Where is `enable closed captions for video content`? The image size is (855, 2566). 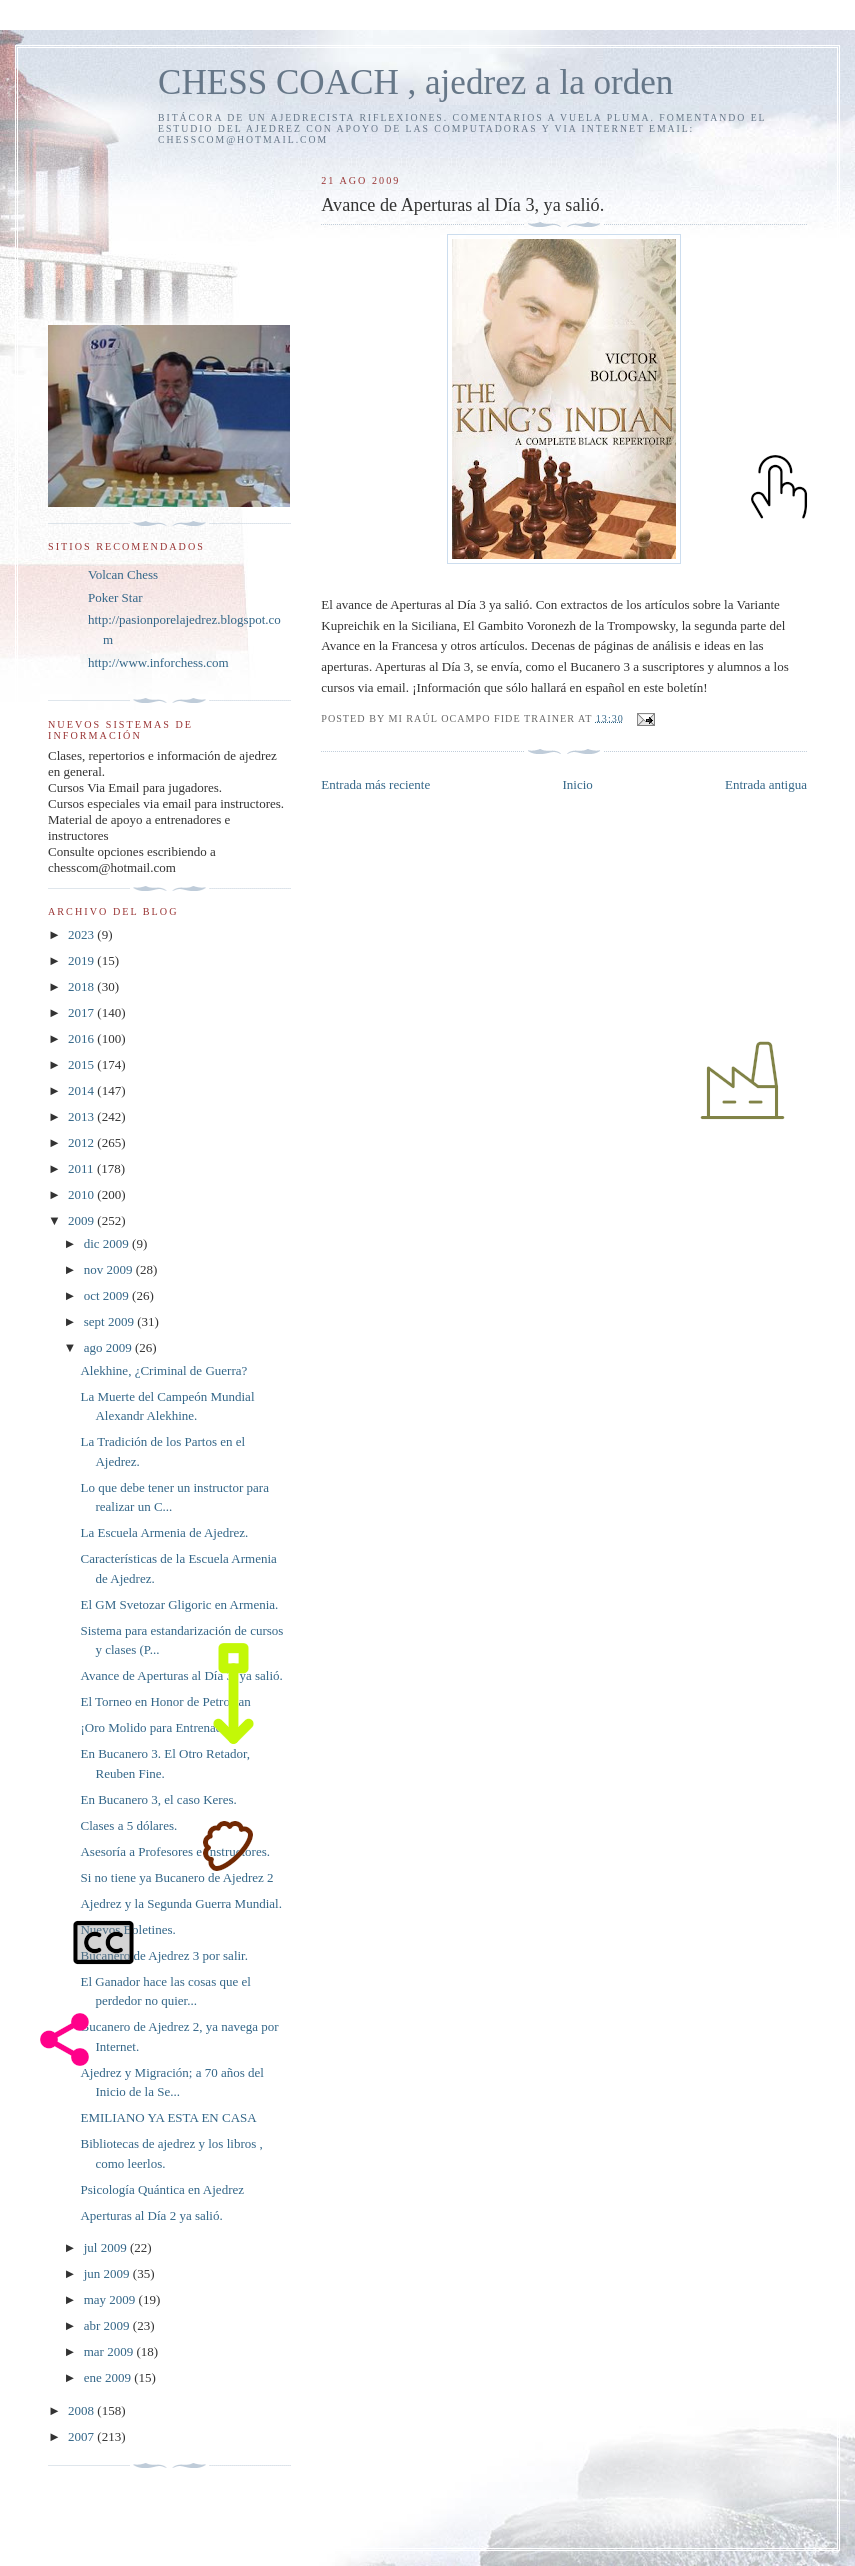
enable closed captions for video content is located at coordinates (103, 1942).